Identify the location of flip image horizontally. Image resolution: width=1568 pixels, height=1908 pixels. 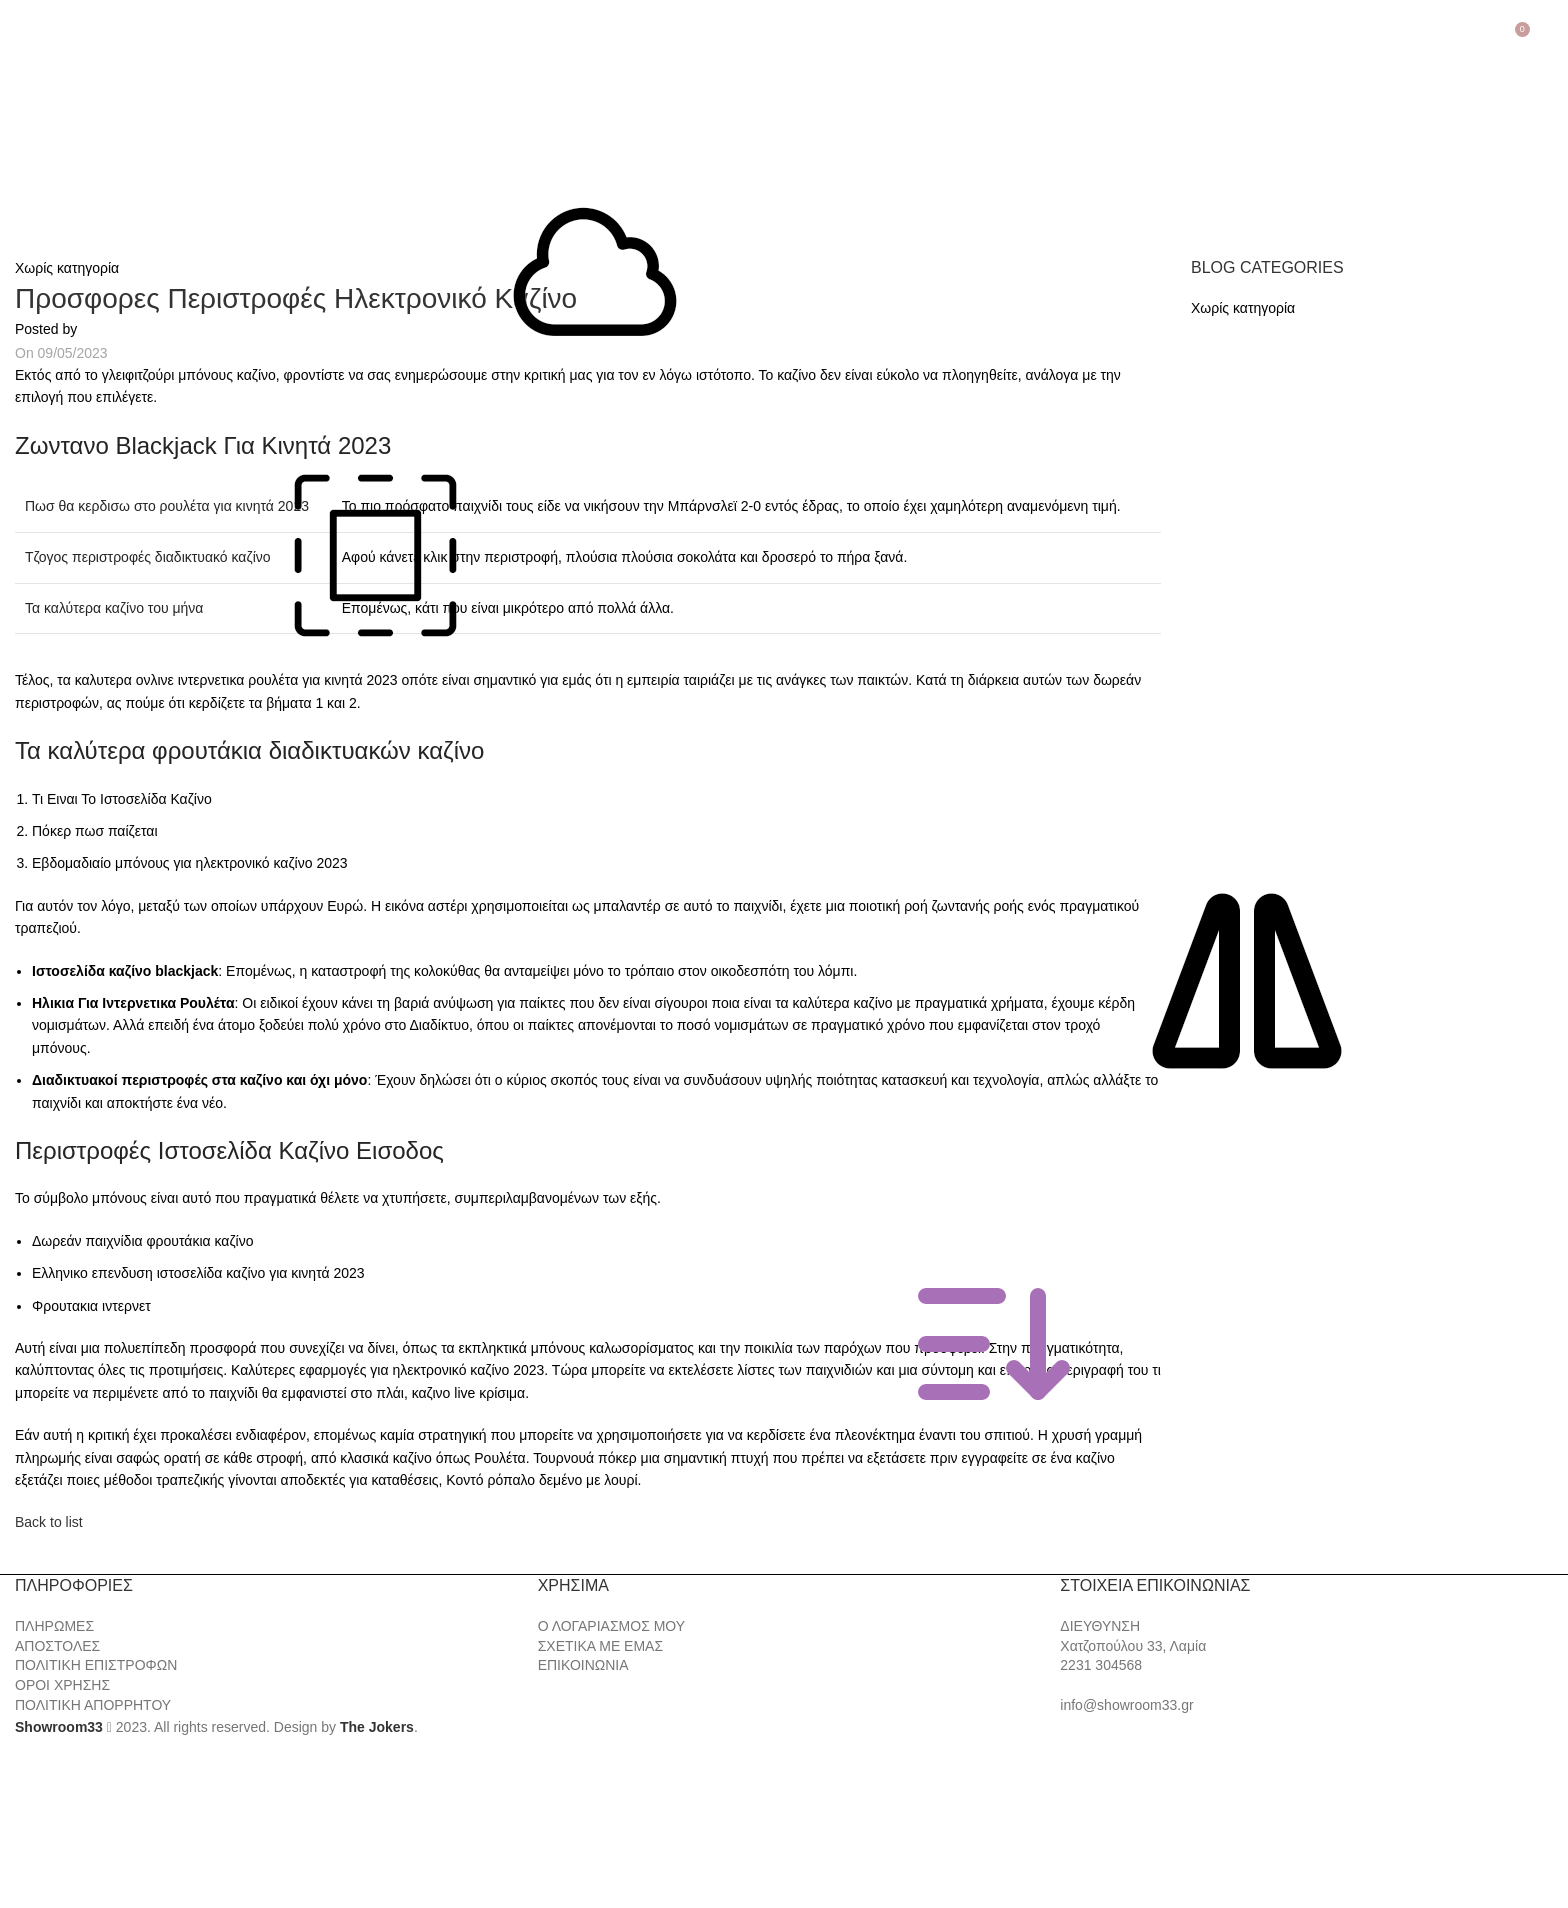
(1247, 988).